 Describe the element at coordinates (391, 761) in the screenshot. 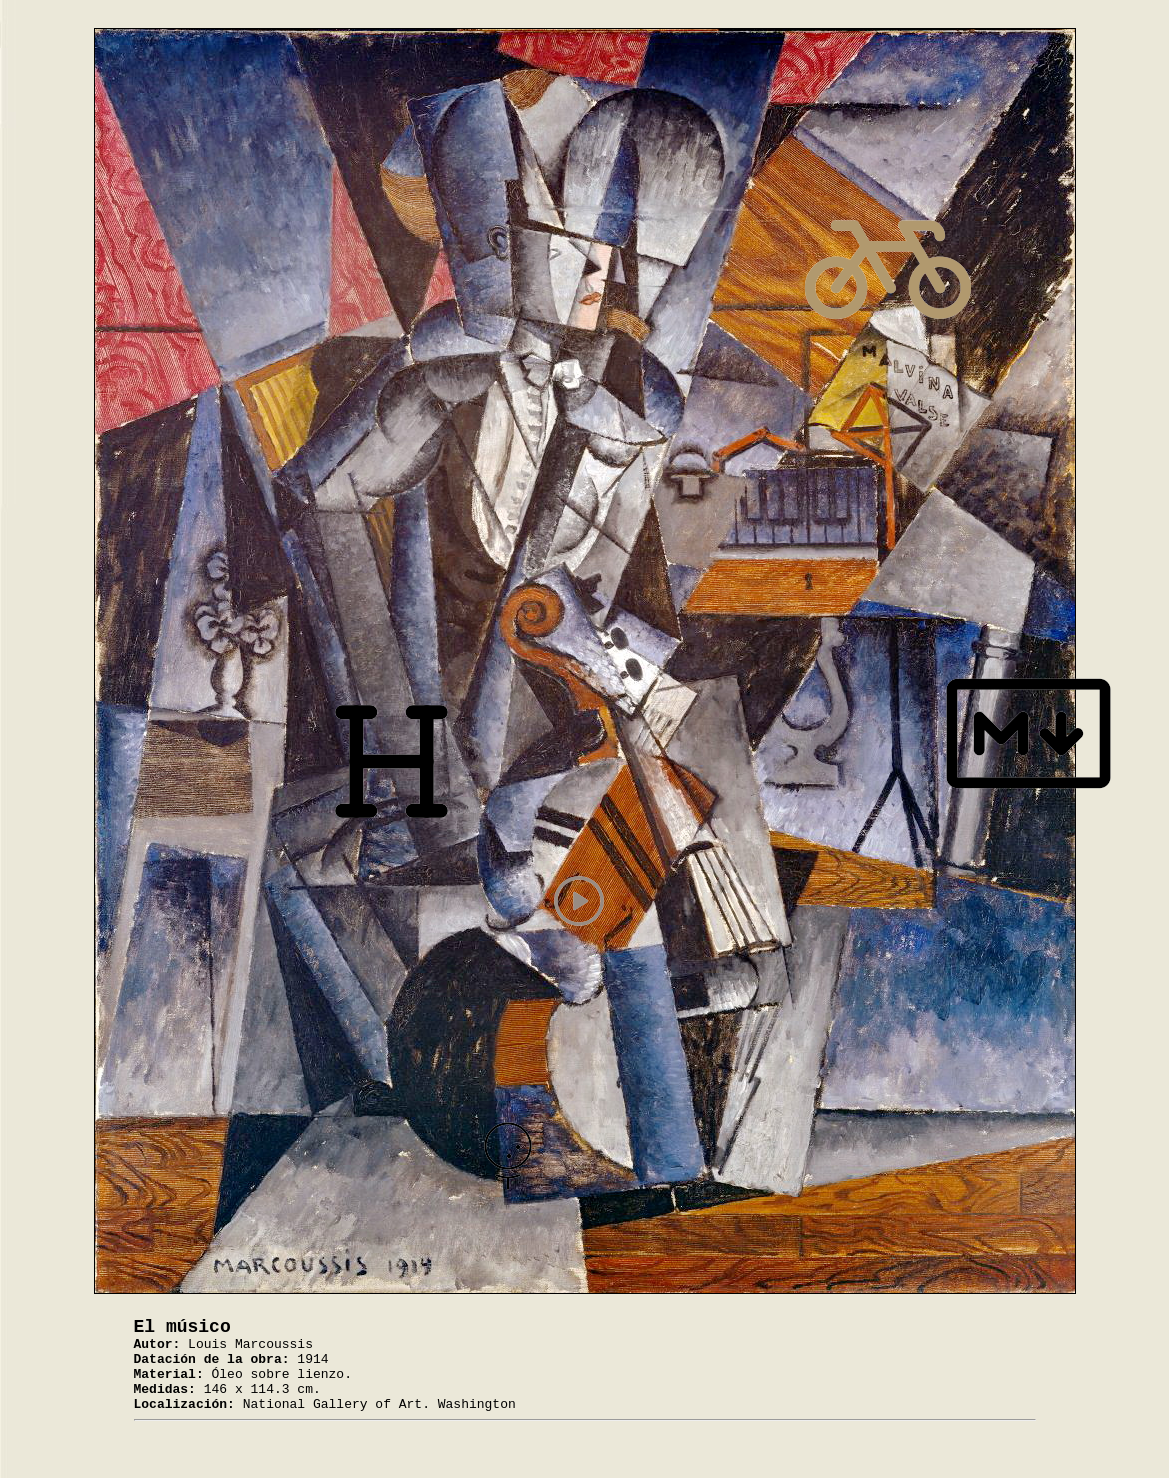

I see `apply heading format to selected text` at that location.